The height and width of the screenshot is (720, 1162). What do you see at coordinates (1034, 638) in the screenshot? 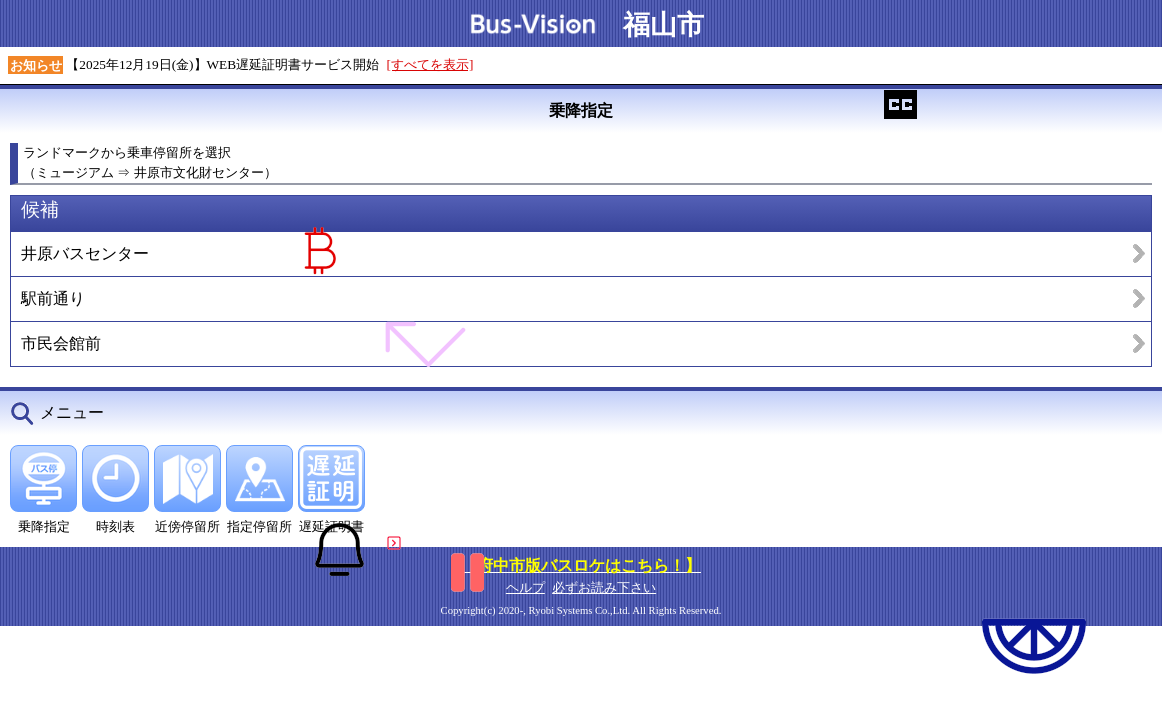
I see `indicates citrus or fruit-related content` at bounding box center [1034, 638].